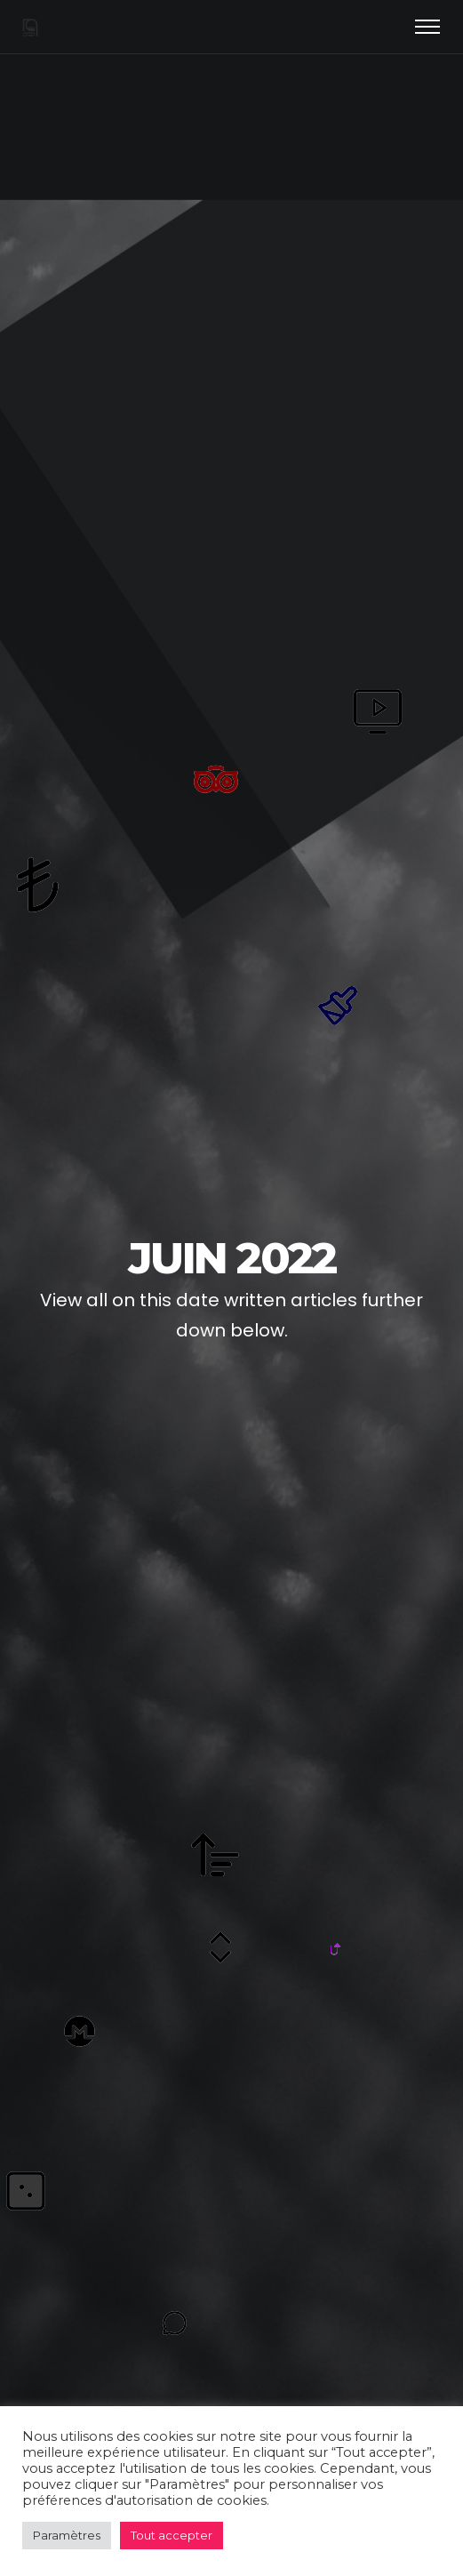 Image resolution: width=463 pixels, height=2576 pixels. I want to click on view monero cryptocurrency balance, so click(79, 2031).